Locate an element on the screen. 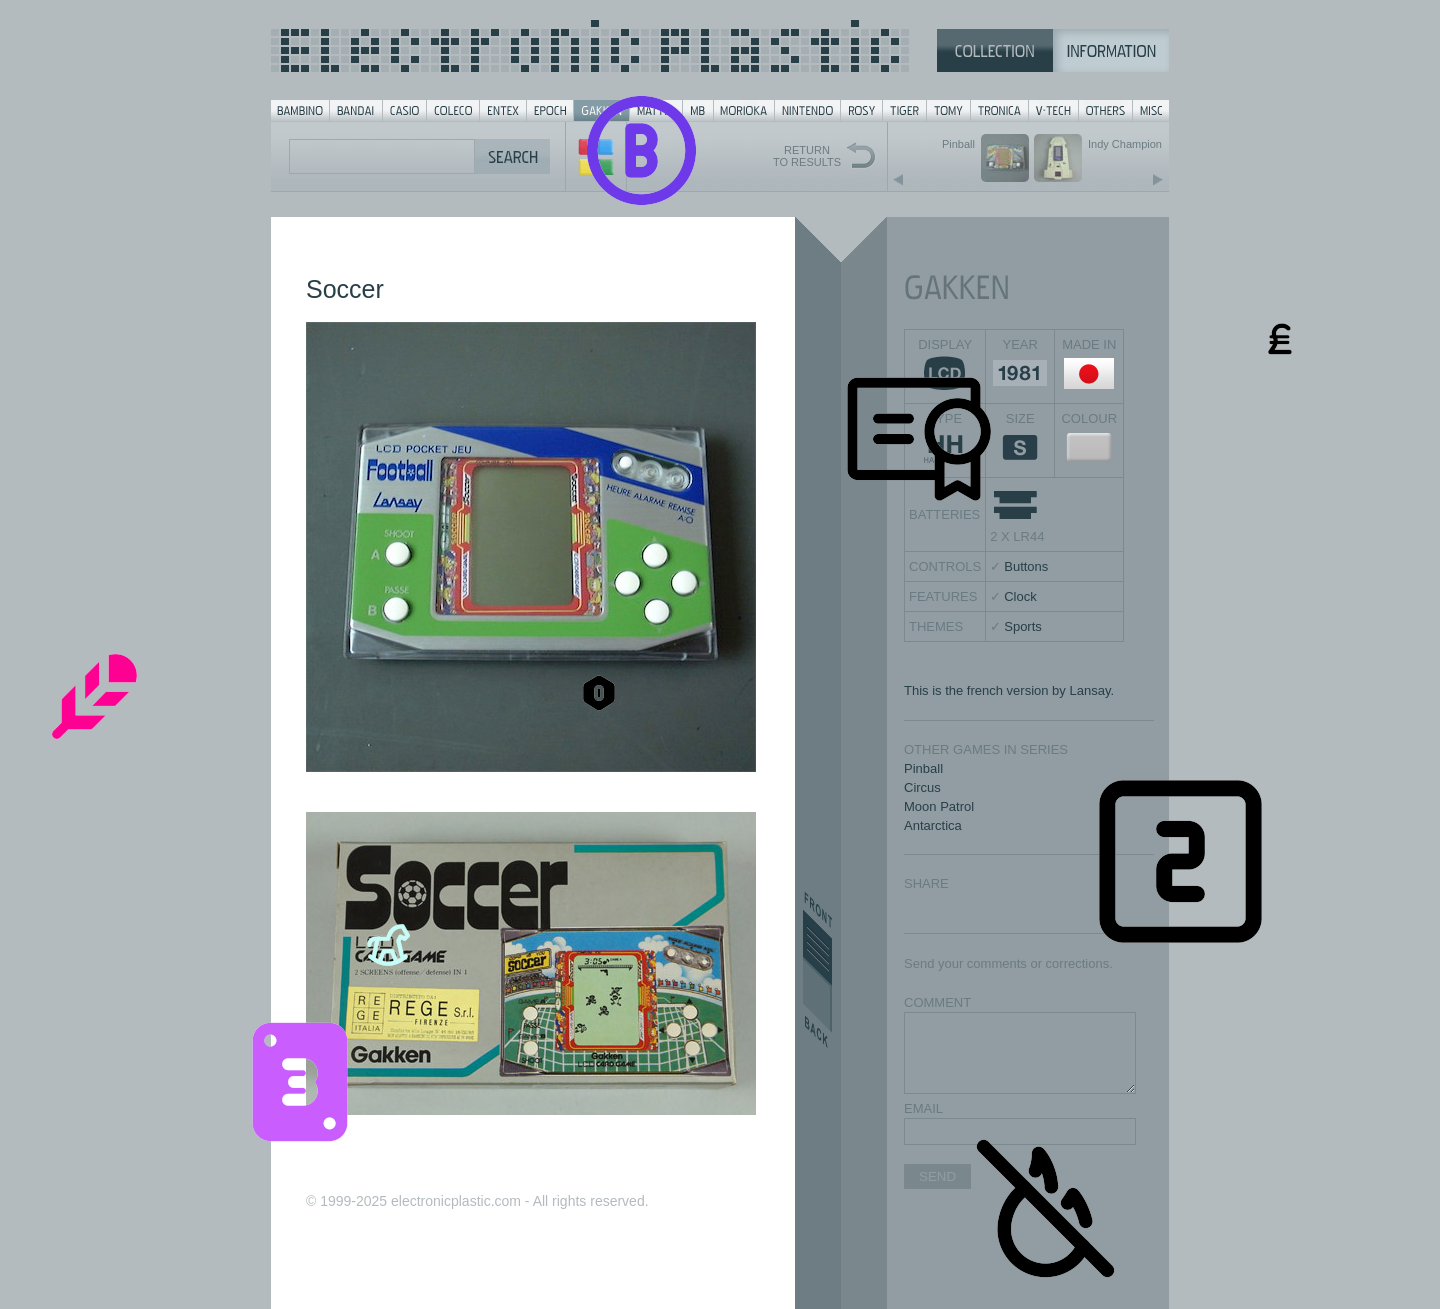 The height and width of the screenshot is (1309, 1440). indicates an "O" status or category marker is located at coordinates (599, 693).